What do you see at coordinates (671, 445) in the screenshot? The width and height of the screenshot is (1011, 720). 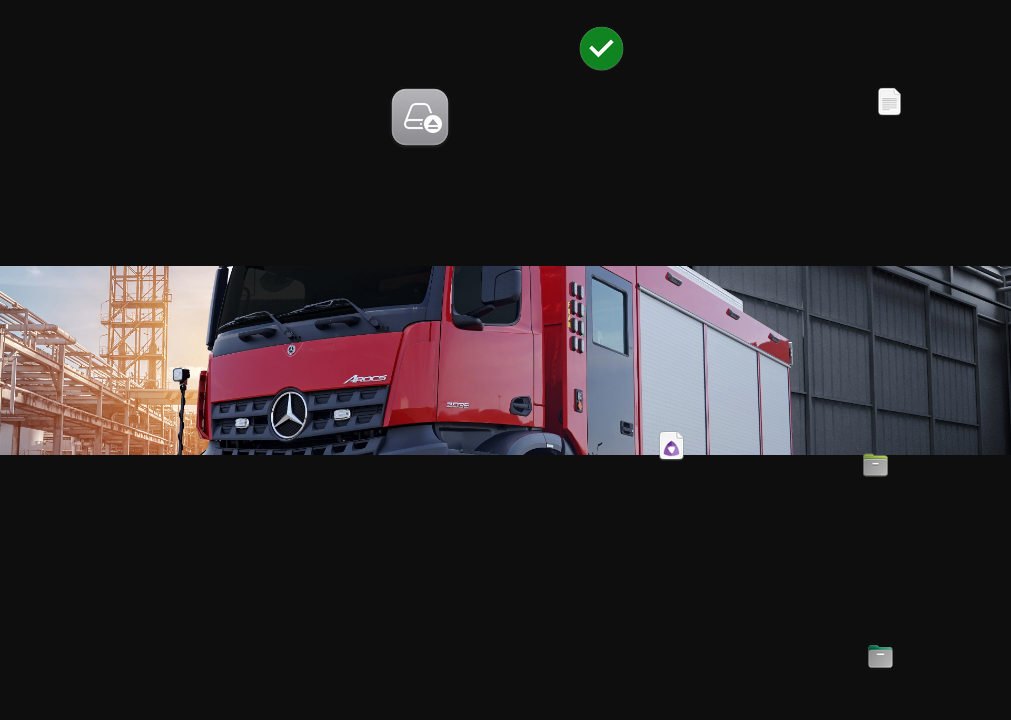 I see `a meson build system configuration file` at bounding box center [671, 445].